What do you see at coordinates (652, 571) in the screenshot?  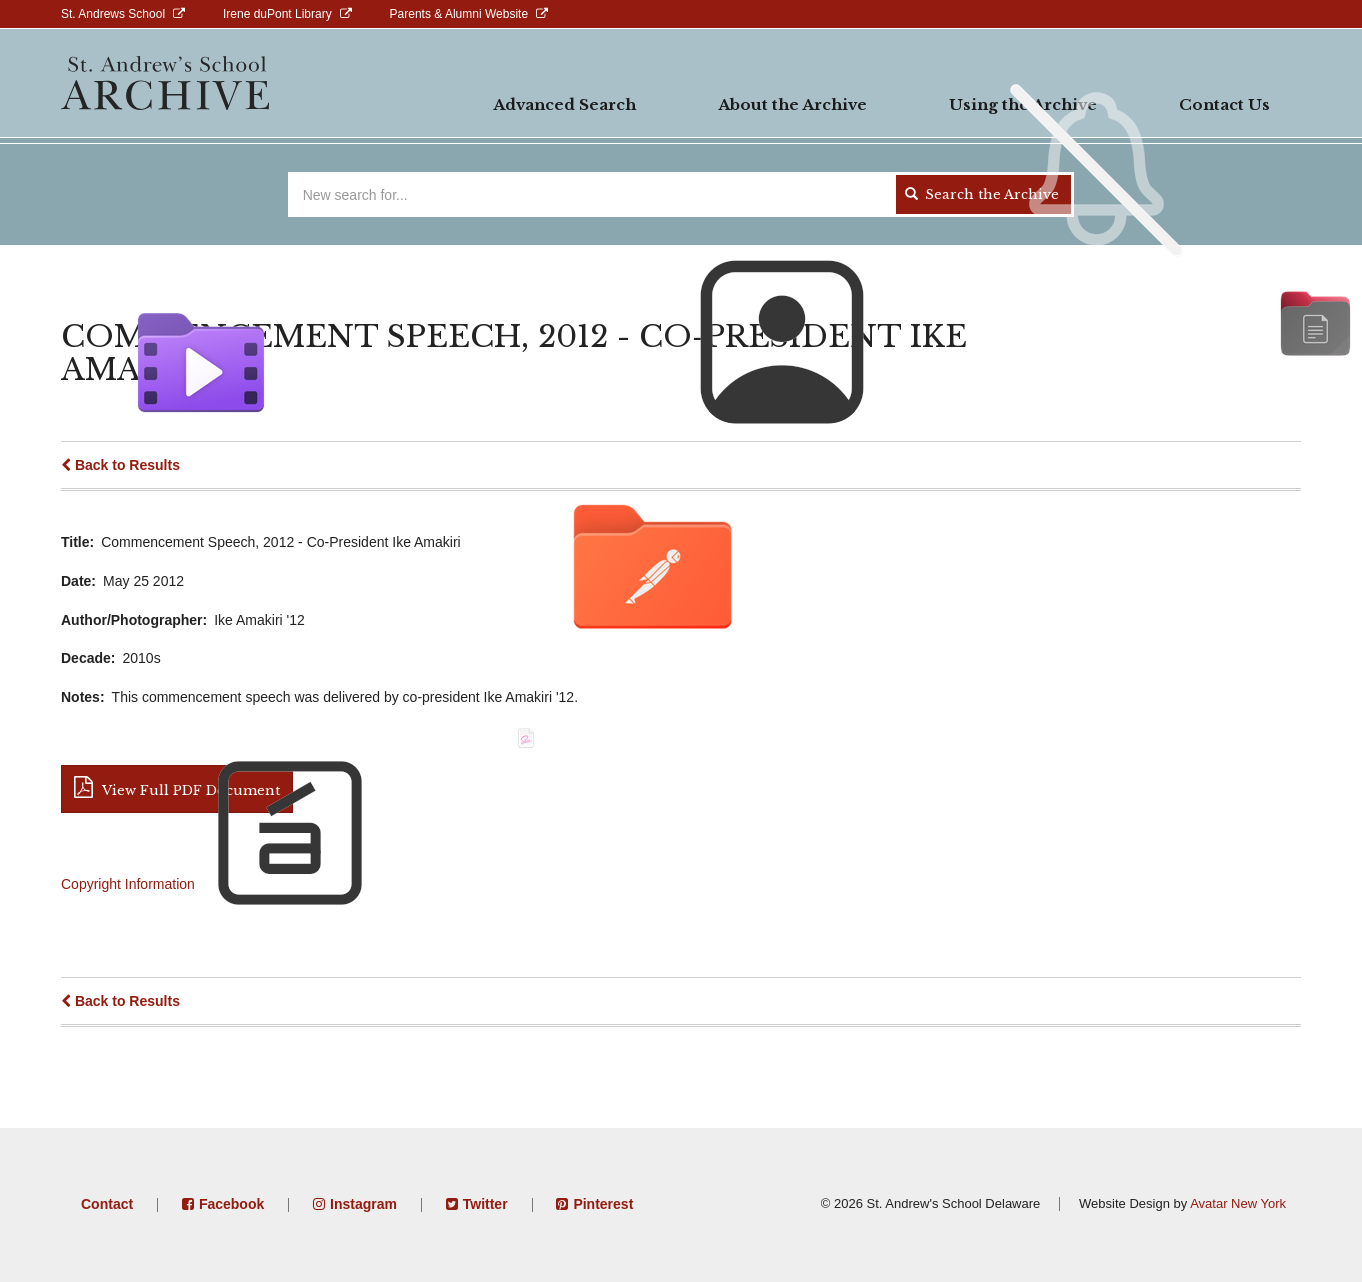 I see `folder containing Postman API development files` at bounding box center [652, 571].